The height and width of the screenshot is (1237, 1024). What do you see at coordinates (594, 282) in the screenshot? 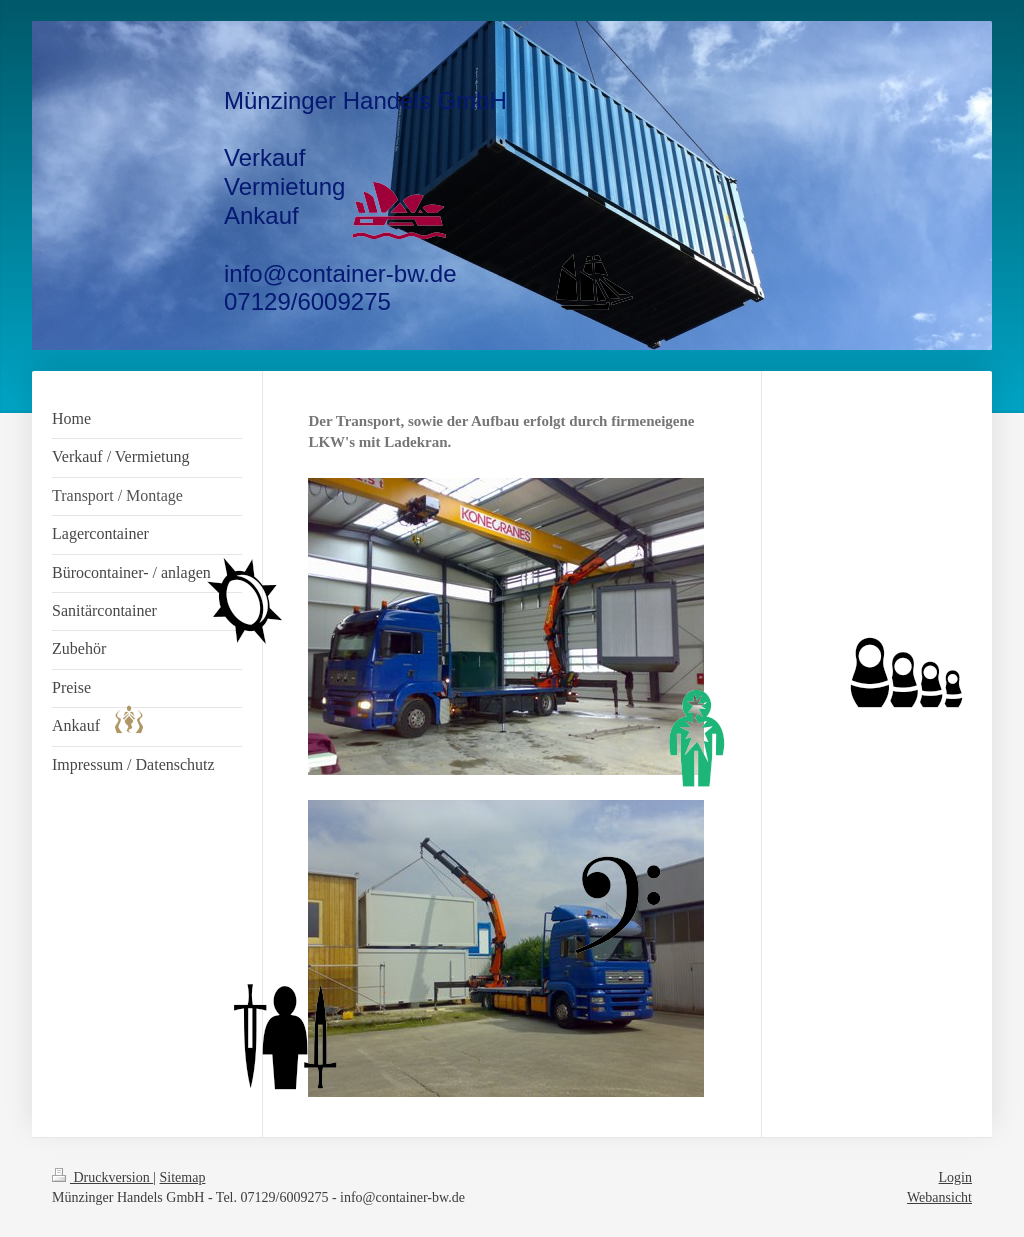
I see `navigate to sailing or boating features` at bounding box center [594, 282].